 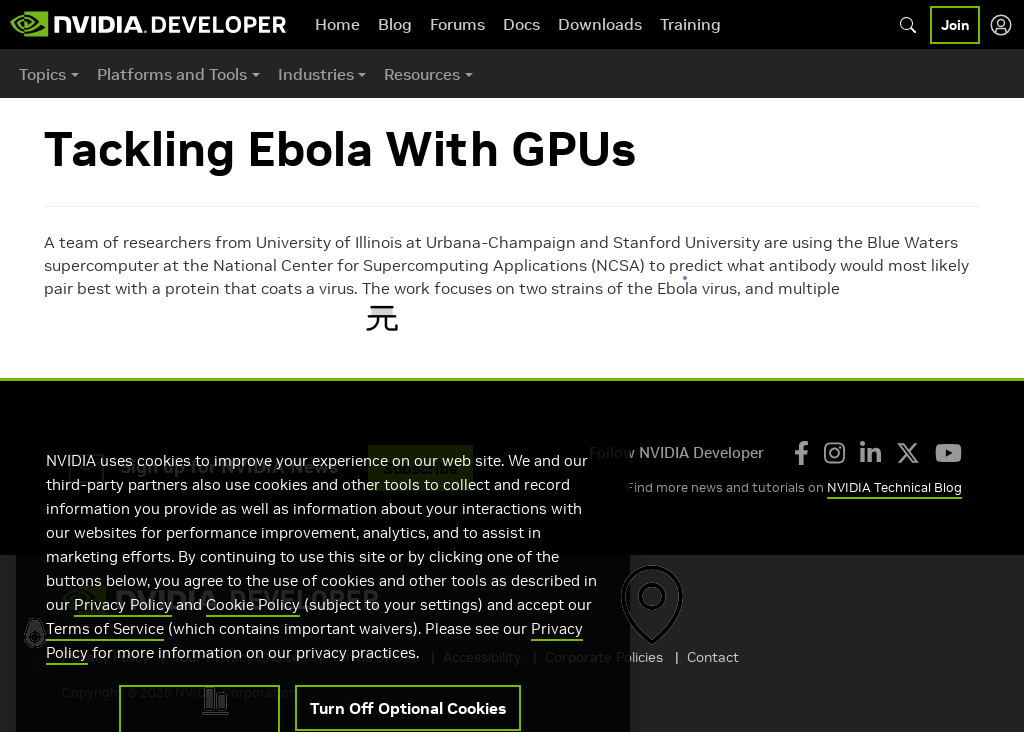 What do you see at coordinates (215, 701) in the screenshot?
I see `align objects to the bottom edge` at bounding box center [215, 701].